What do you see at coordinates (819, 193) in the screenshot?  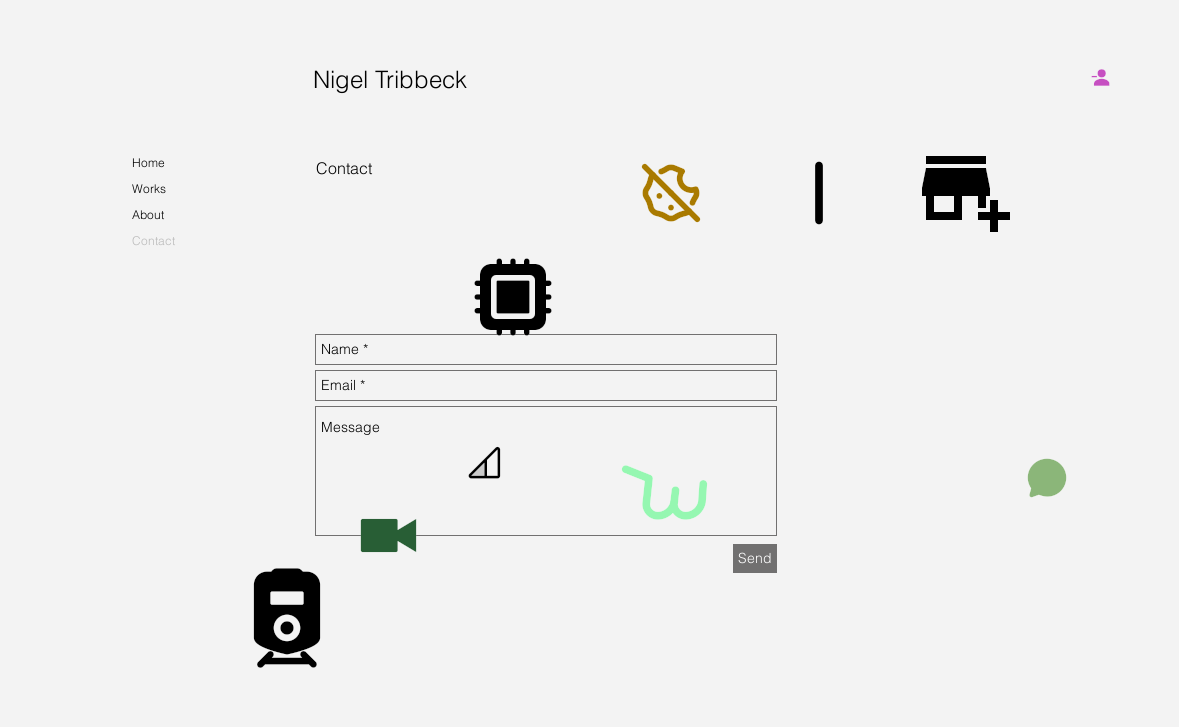 I see `indicates a count of one` at bounding box center [819, 193].